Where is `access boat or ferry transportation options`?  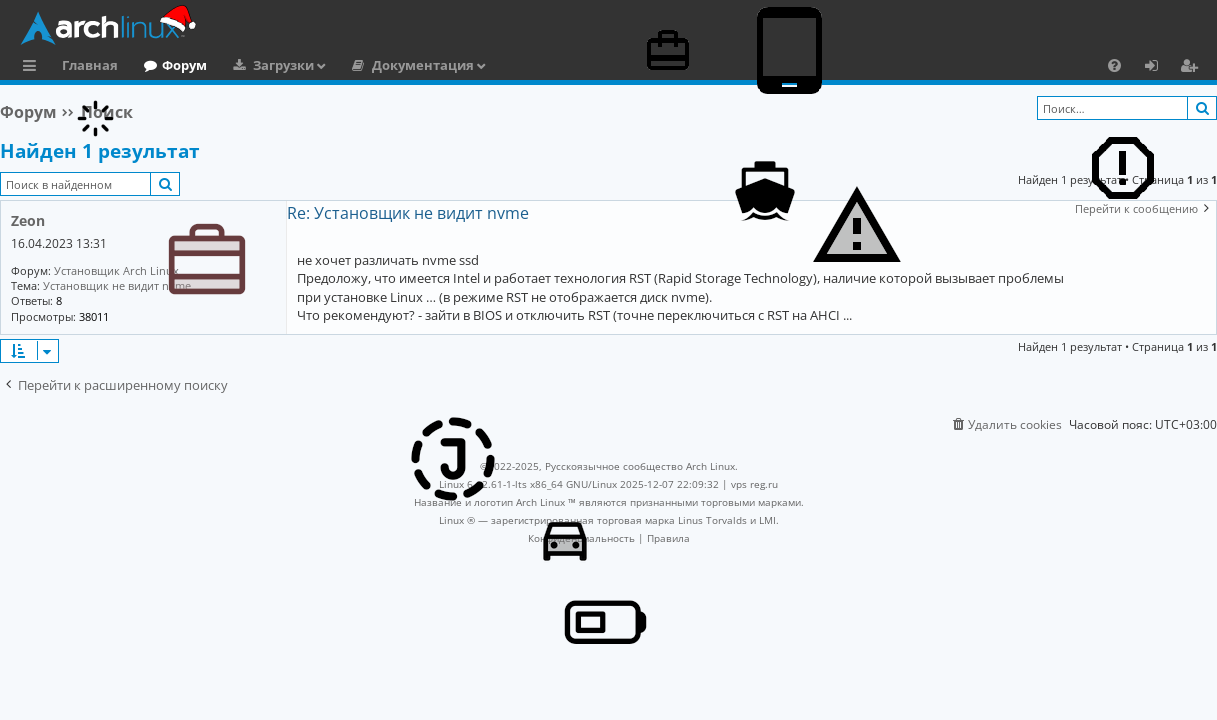 access boat or ferry transportation options is located at coordinates (765, 192).